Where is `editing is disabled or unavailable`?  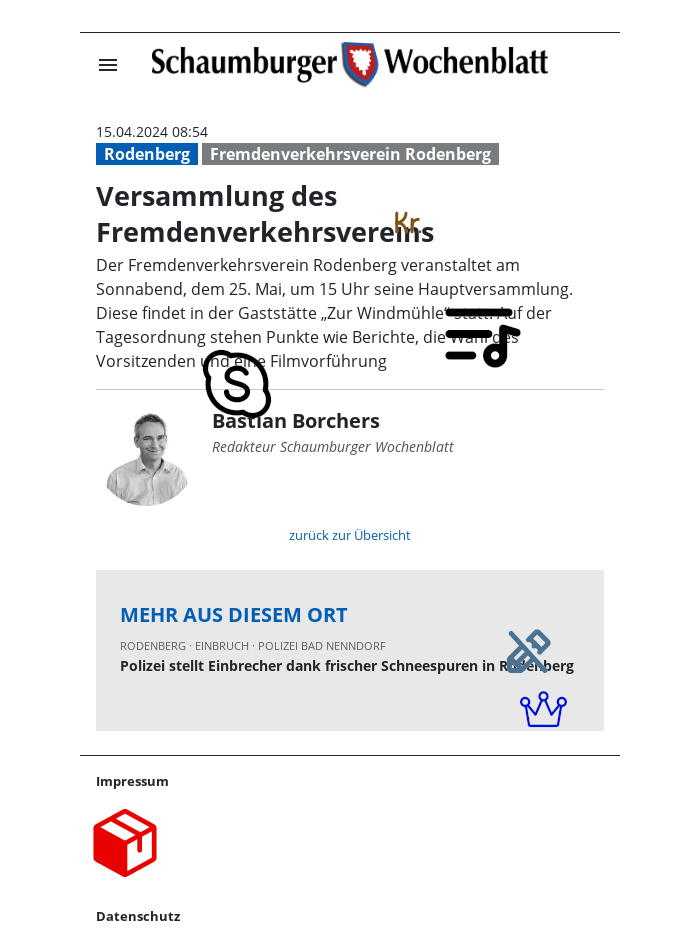 editing is disabled or unavailable is located at coordinates (528, 652).